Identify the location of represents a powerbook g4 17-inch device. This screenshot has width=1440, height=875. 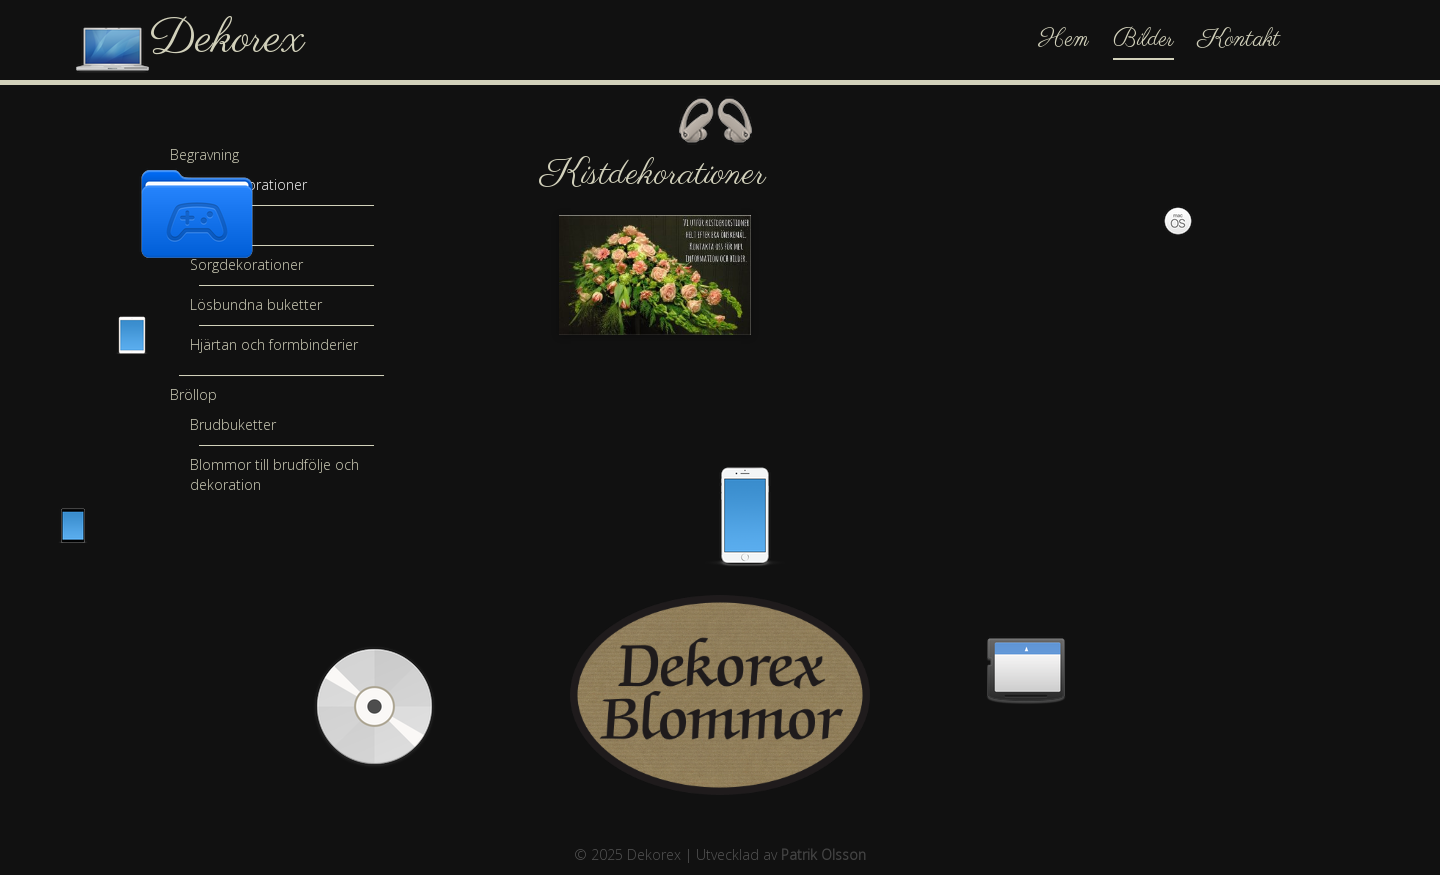
(112, 48).